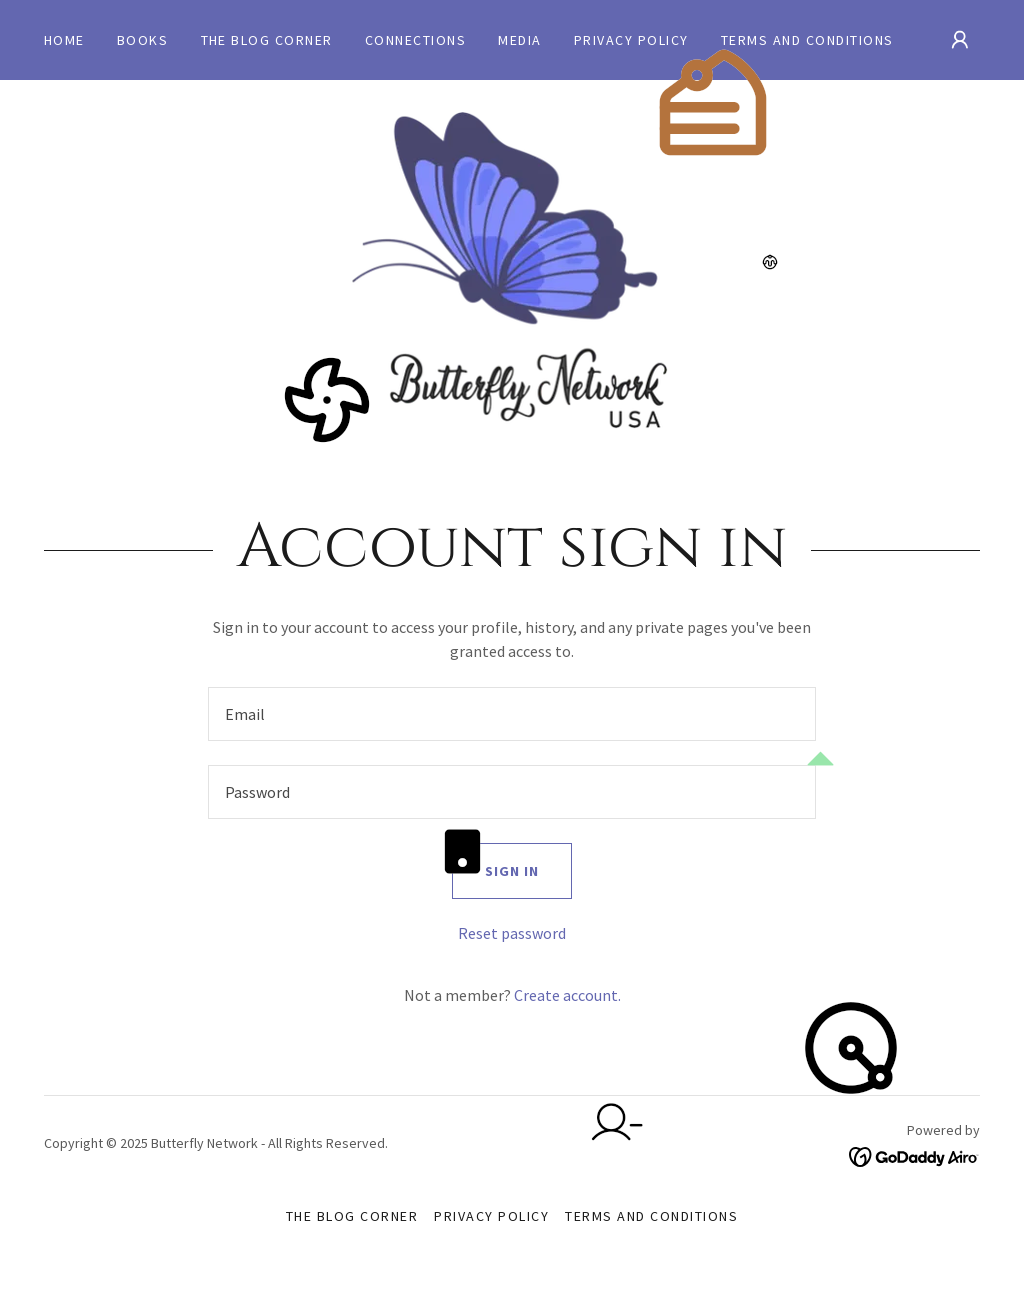 This screenshot has height=1289, width=1024. I want to click on expand a collapsed section, so click(820, 758).